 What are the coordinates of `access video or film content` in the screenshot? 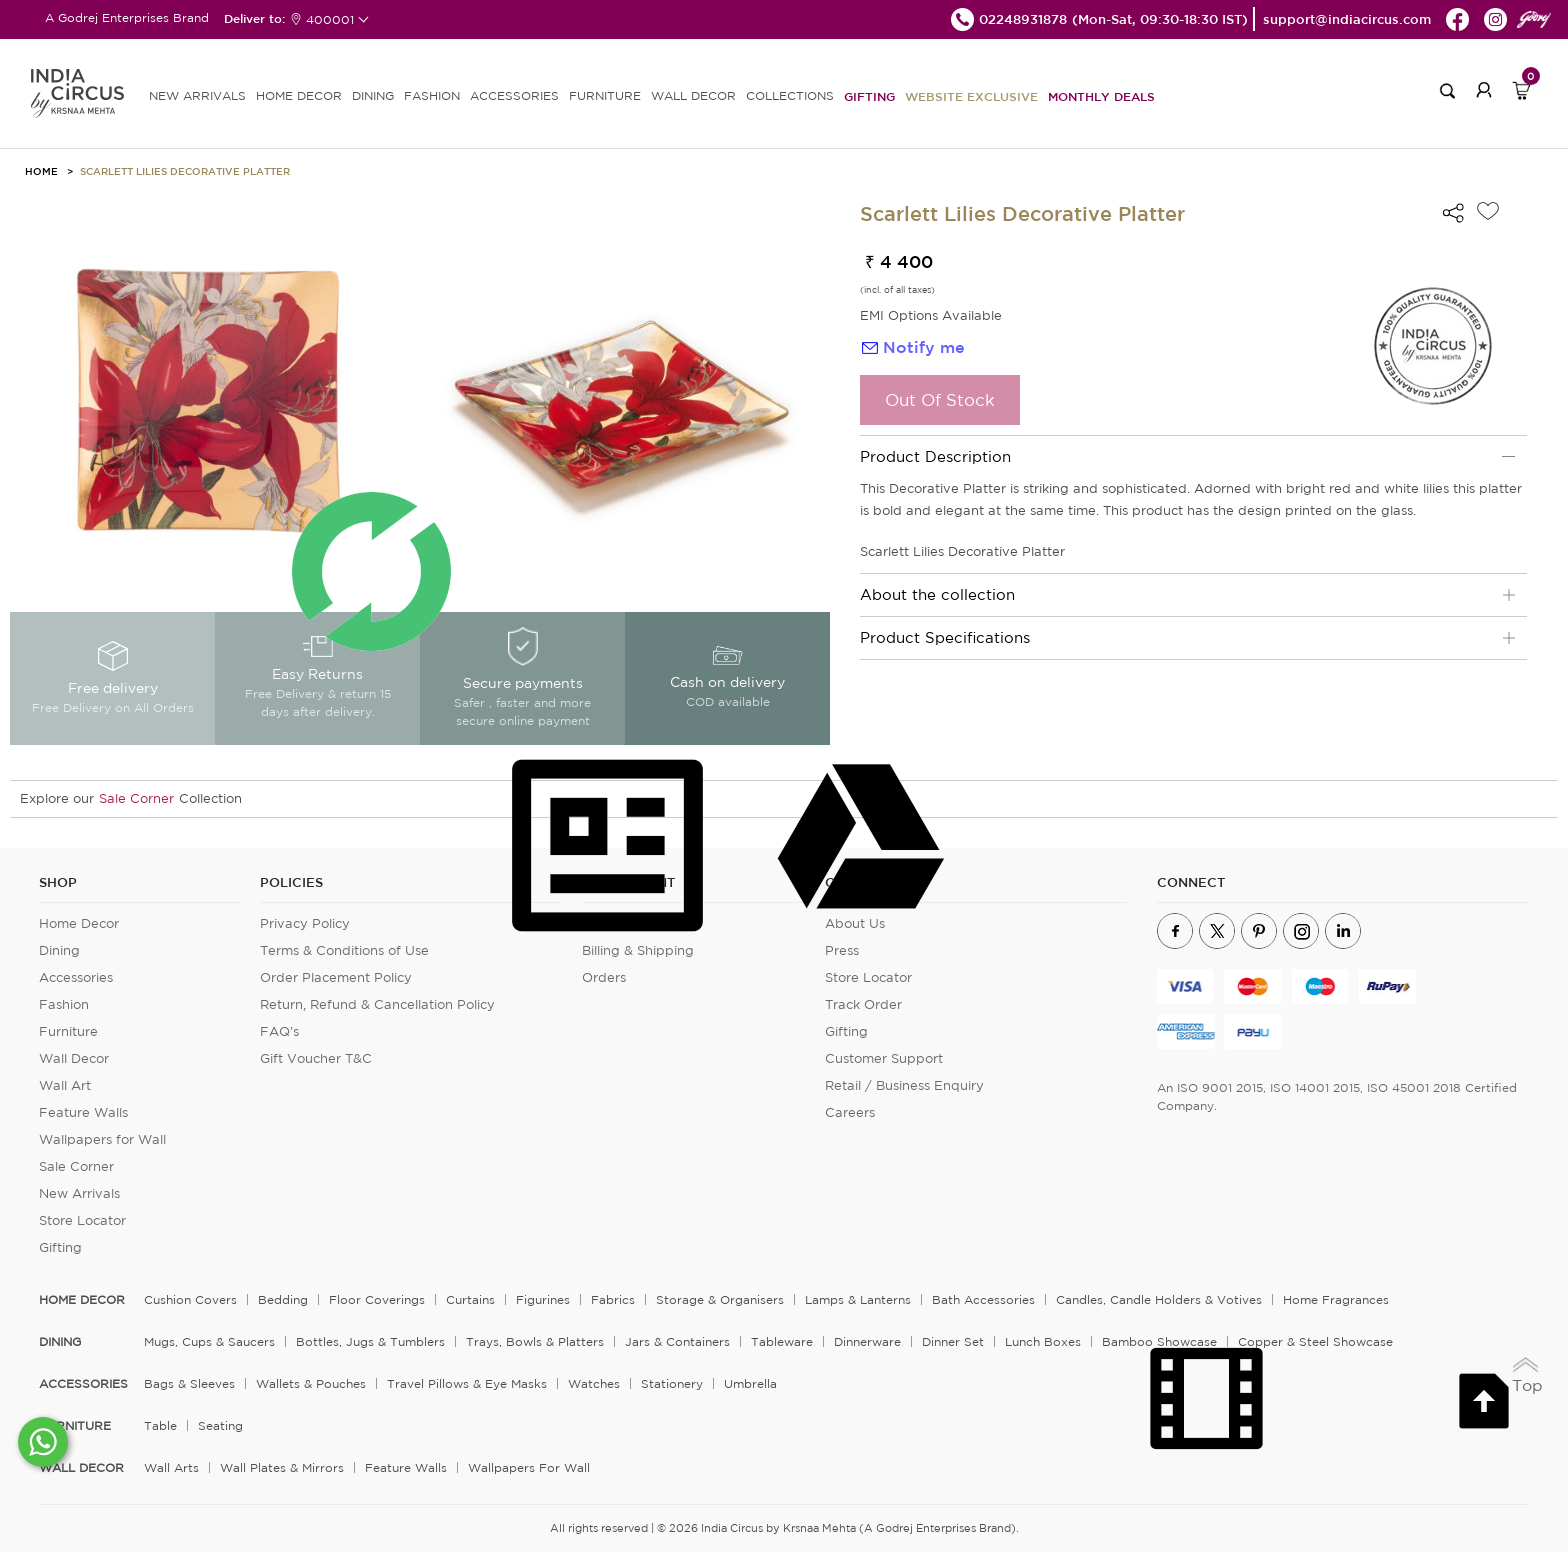 It's located at (1206, 1398).